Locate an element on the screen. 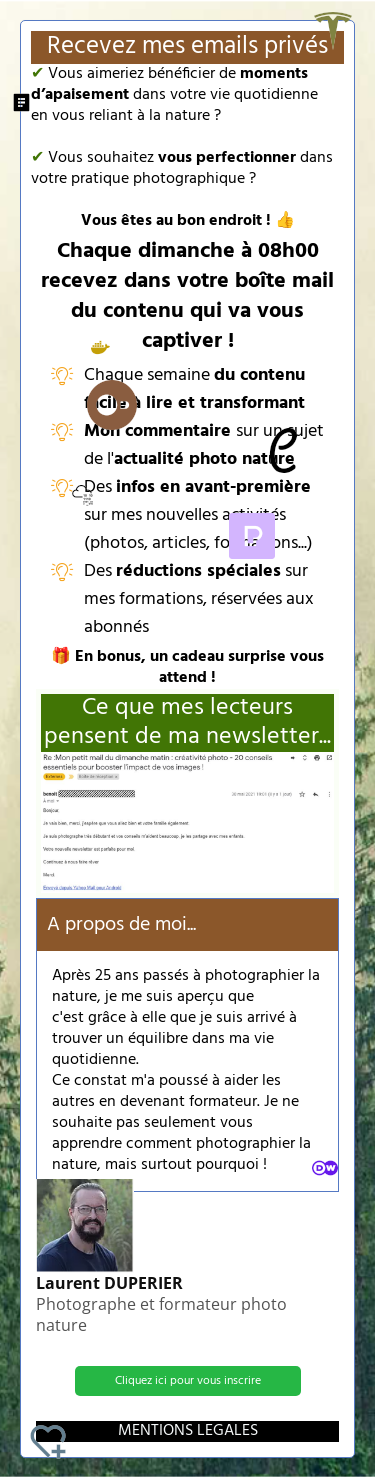 This screenshot has height=1478, width=375. add to favorites is located at coordinates (48, 1441).